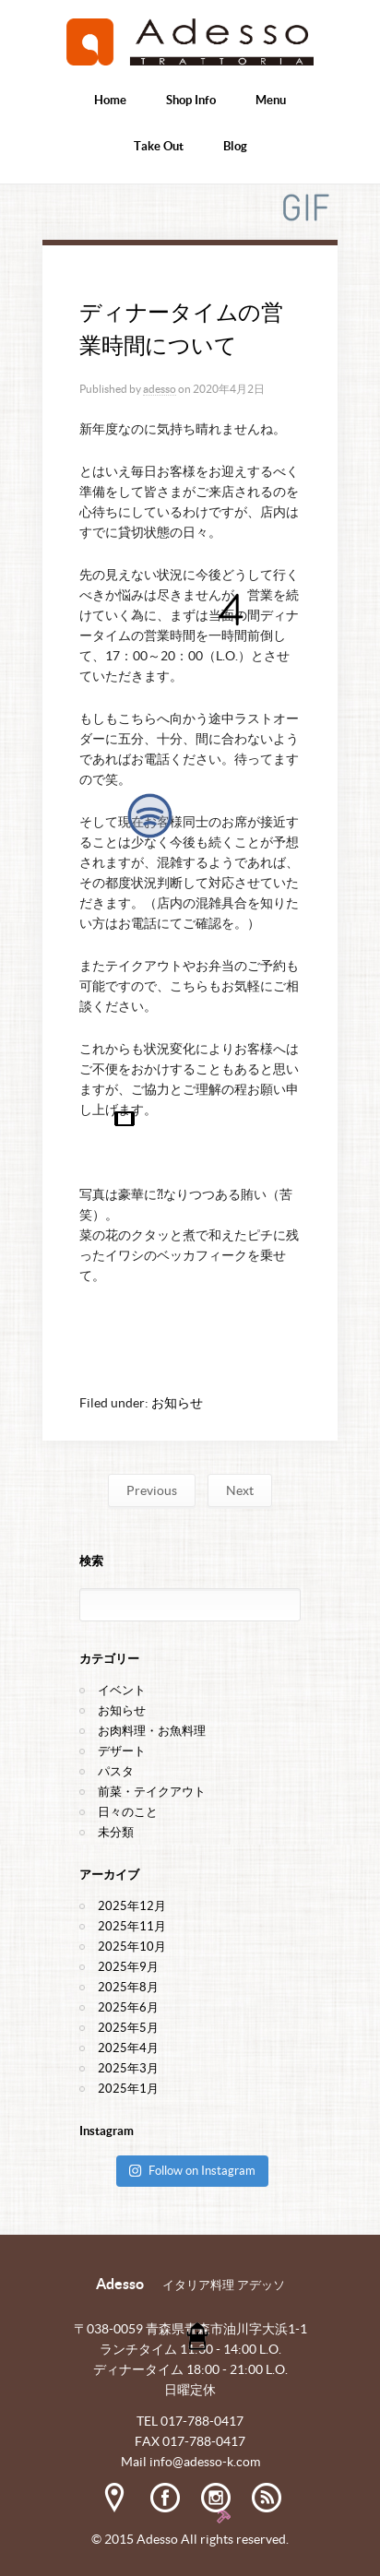 The image size is (380, 2576). What do you see at coordinates (197, 2337) in the screenshot?
I see `access website accessibility or guidance features` at bounding box center [197, 2337].